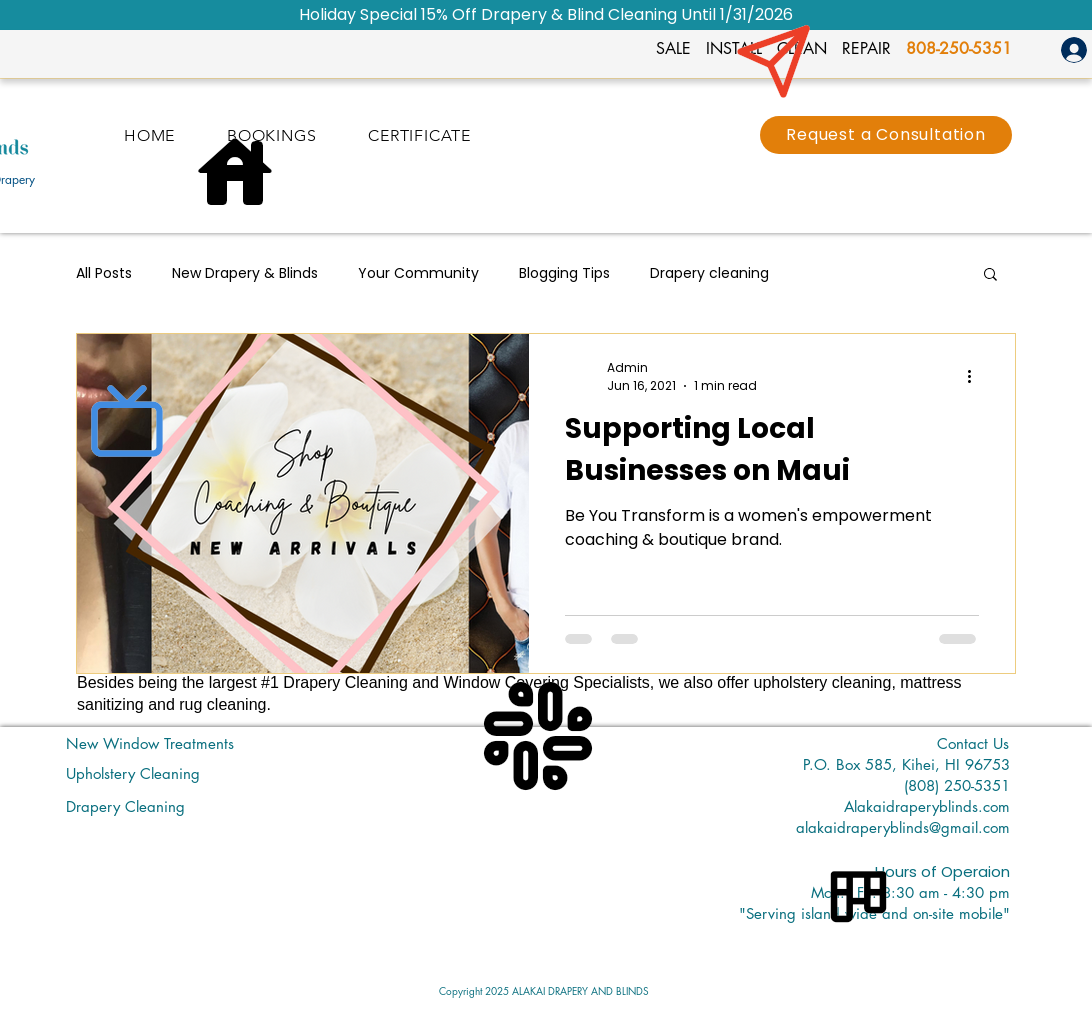  What do you see at coordinates (538, 736) in the screenshot?
I see `open Slack messaging app` at bounding box center [538, 736].